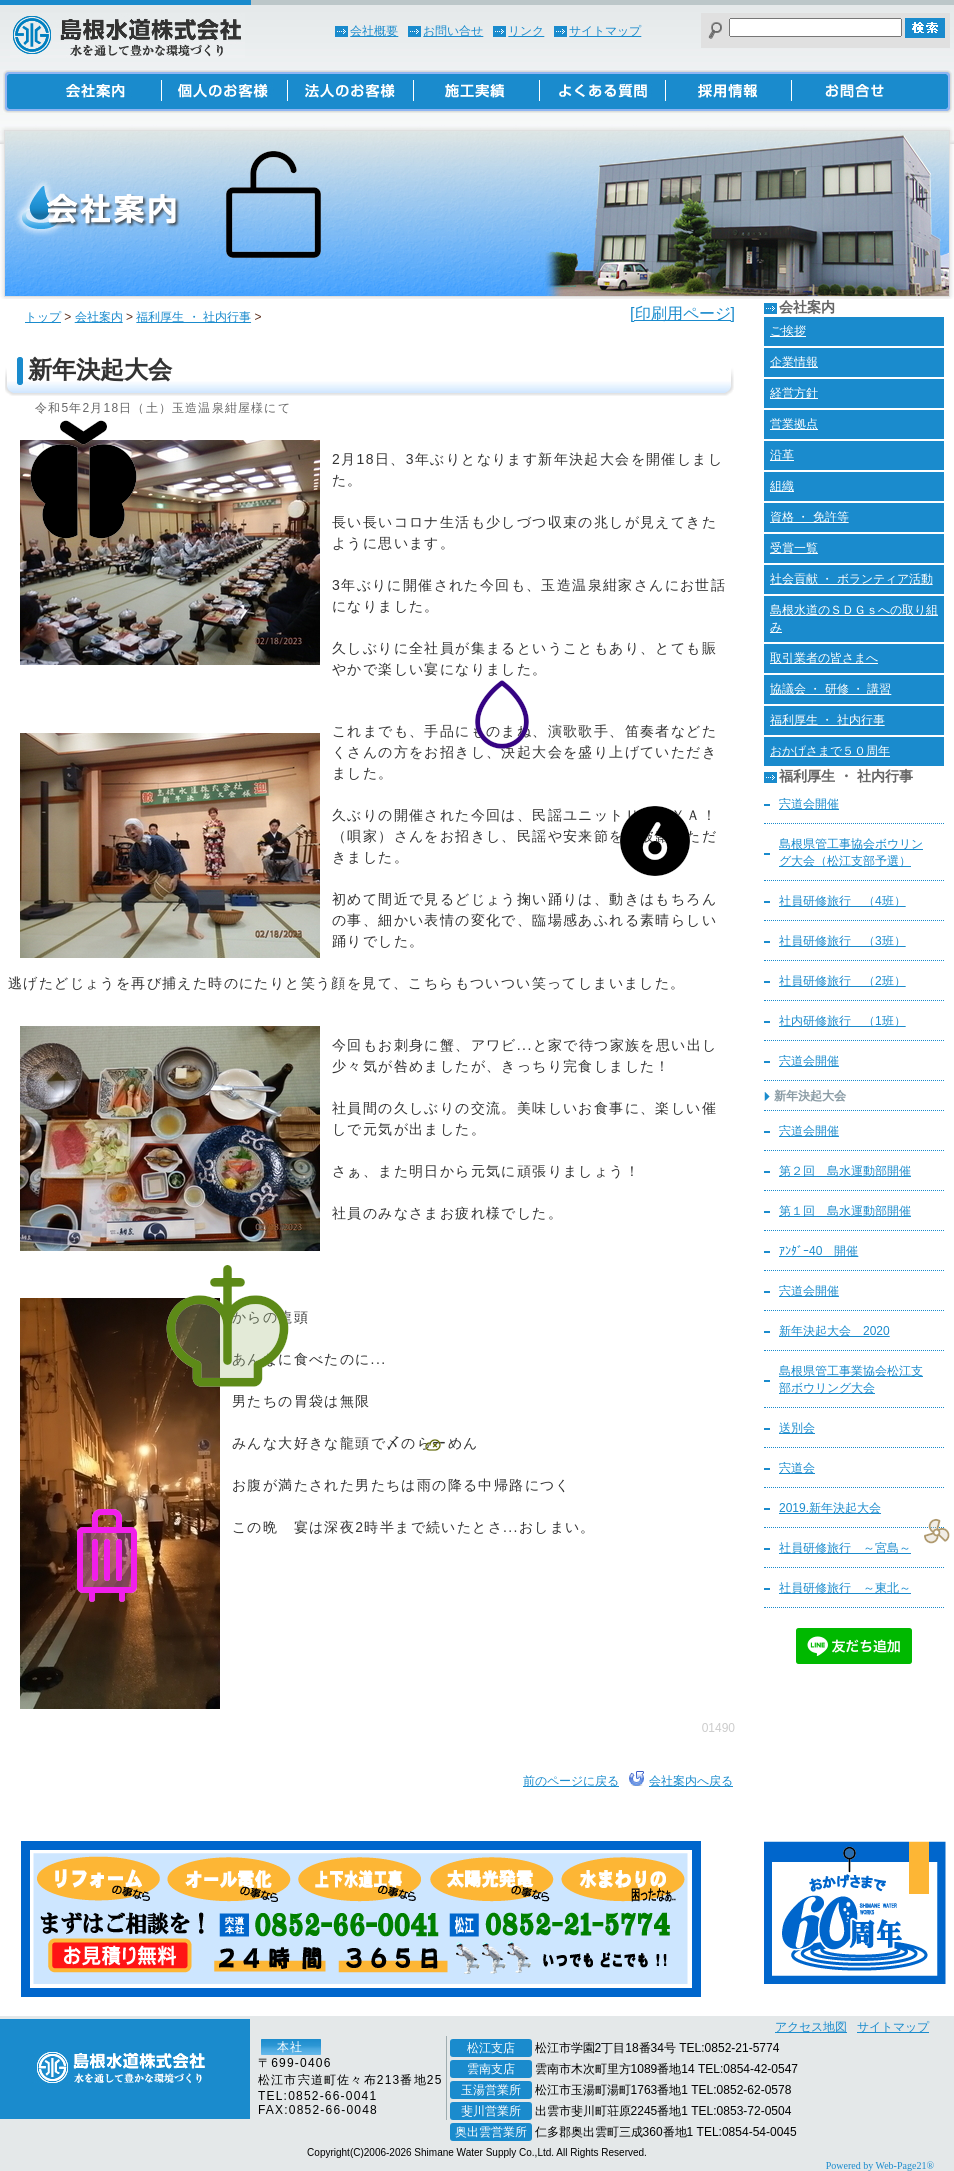  What do you see at coordinates (936, 1532) in the screenshot?
I see `toggle fan or ventilation settings` at bounding box center [936, 1532].